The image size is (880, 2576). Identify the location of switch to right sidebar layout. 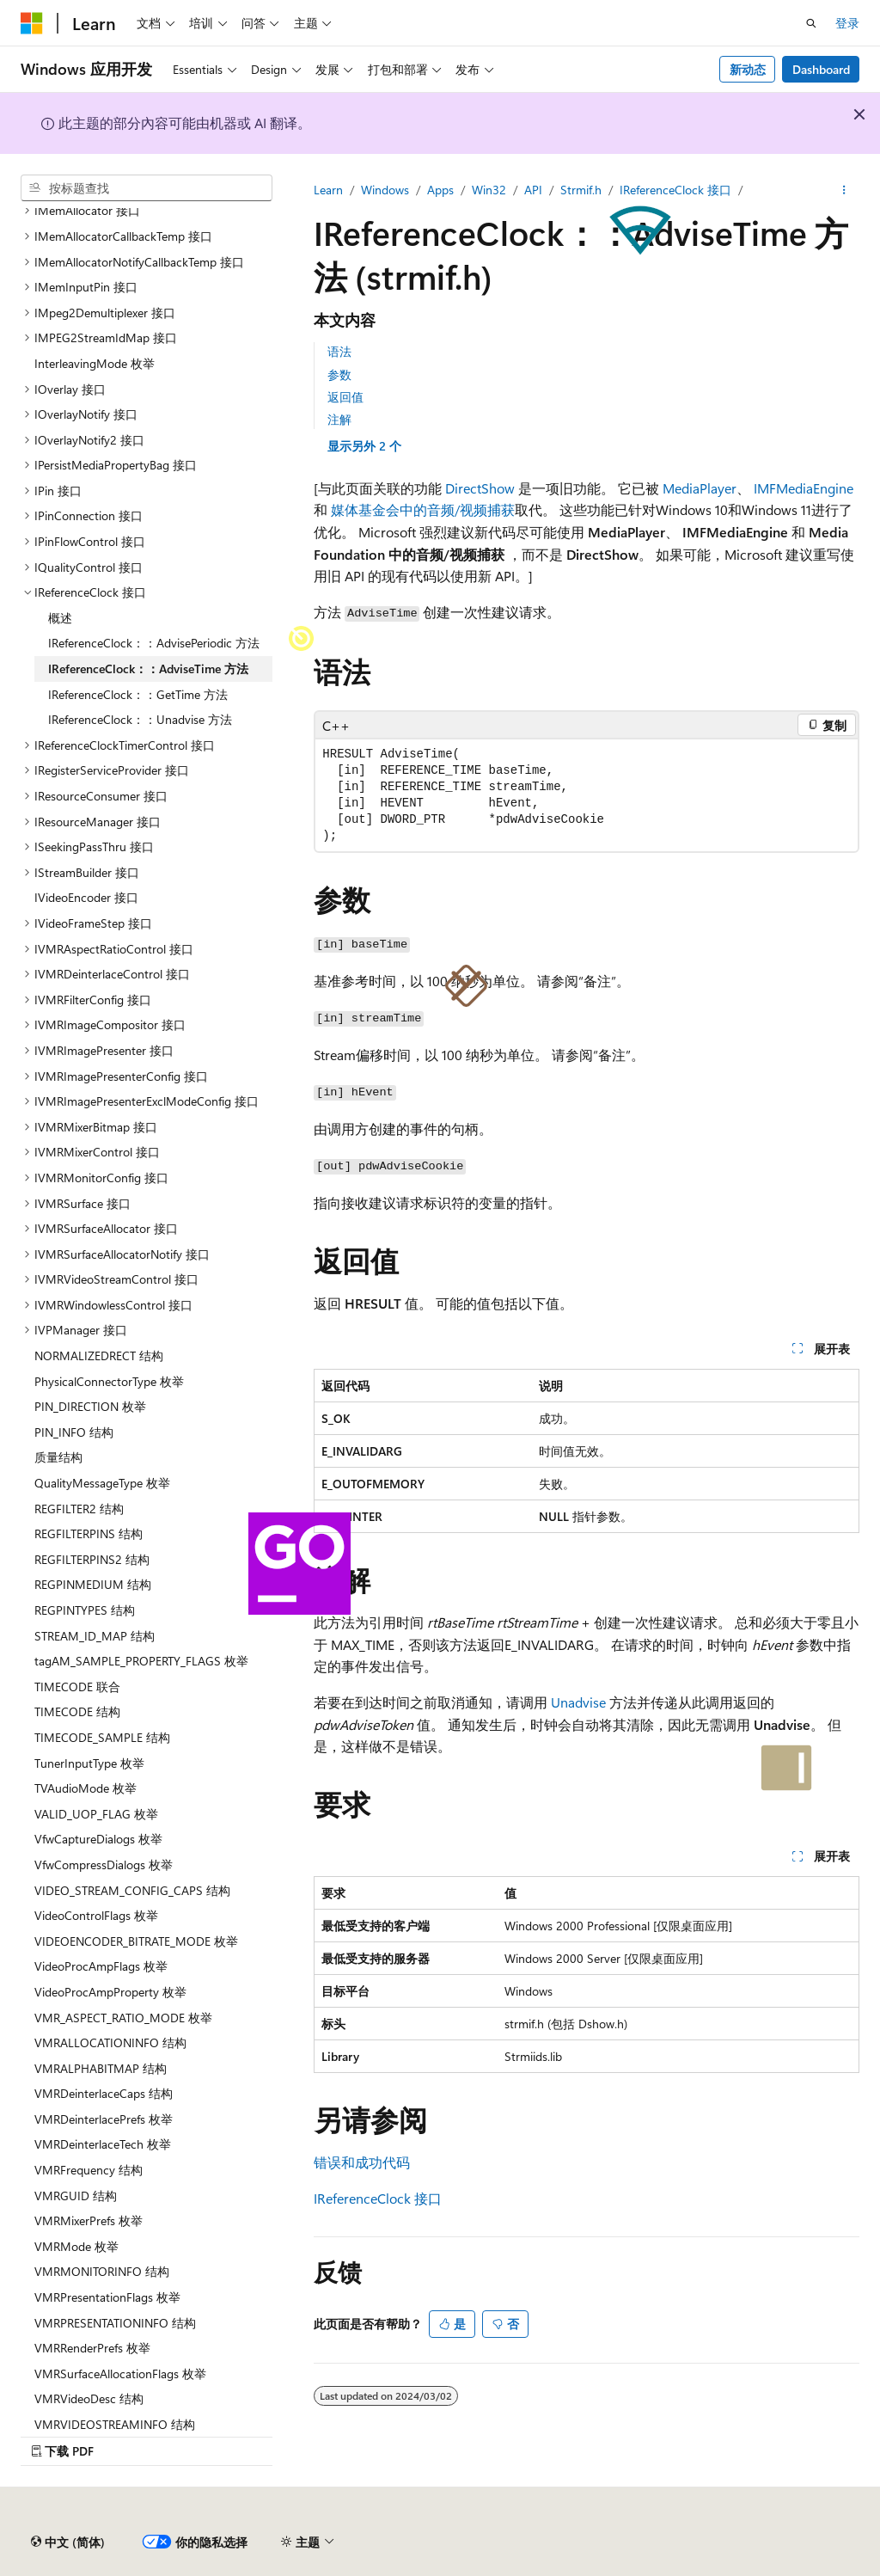
(786, 1768).